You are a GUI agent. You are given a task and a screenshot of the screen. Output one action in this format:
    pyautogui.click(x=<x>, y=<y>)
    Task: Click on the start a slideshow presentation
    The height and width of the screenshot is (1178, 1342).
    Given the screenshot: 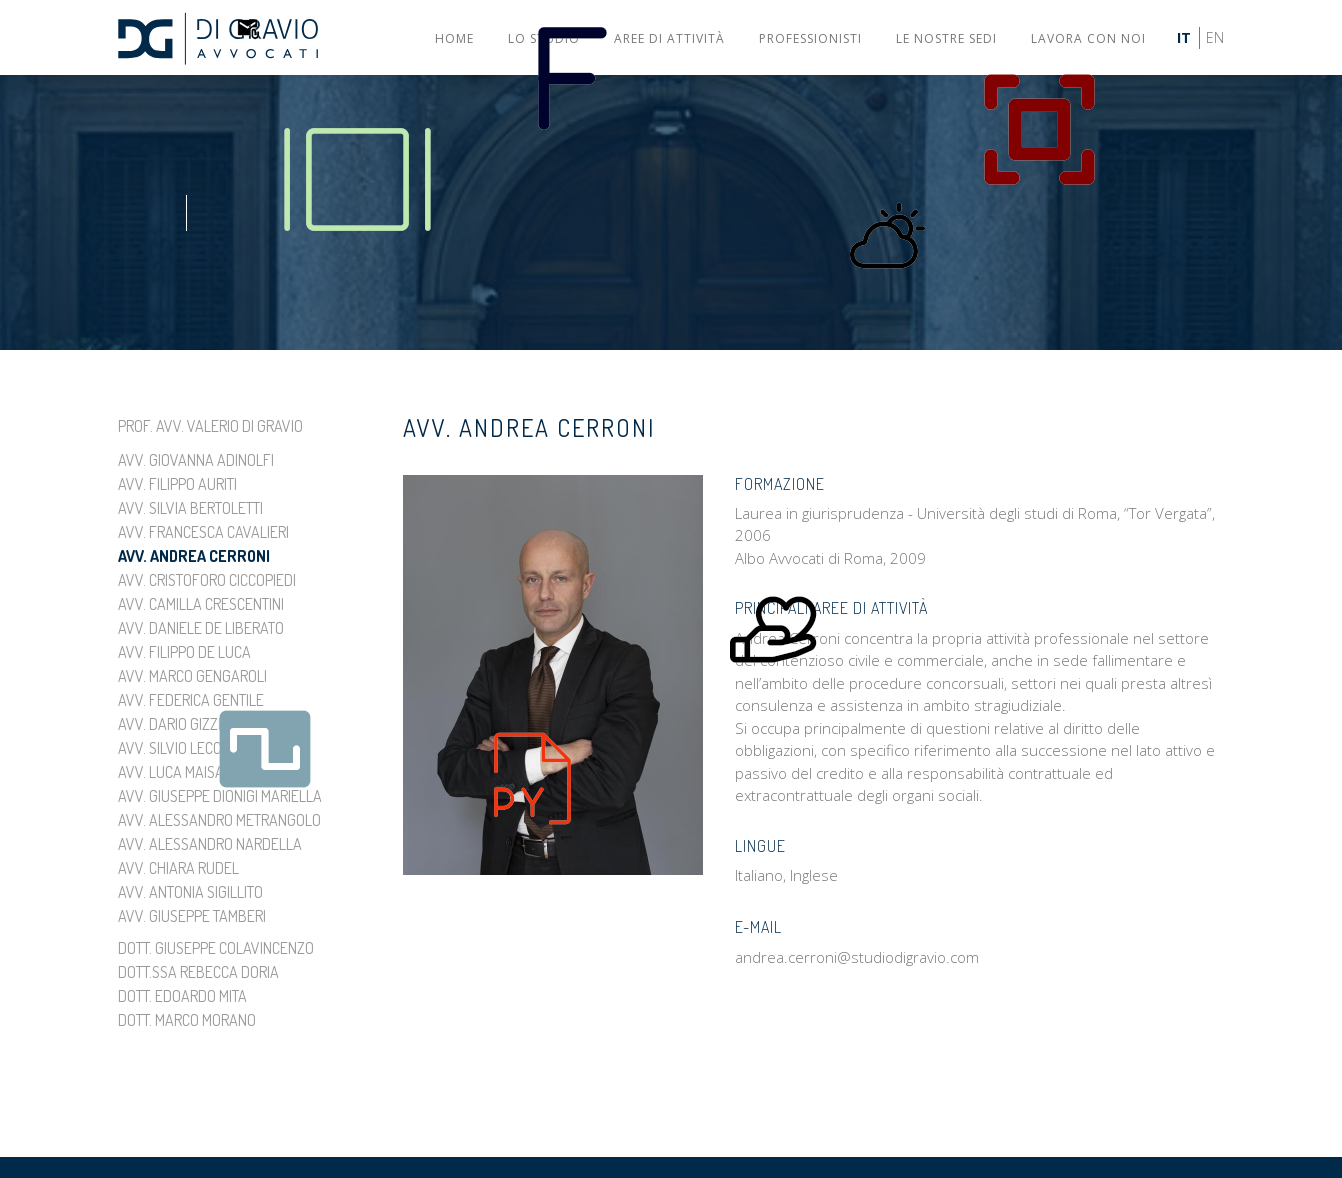 What is the action you would take?
    pyautogui.click(x=357, y=179)
    